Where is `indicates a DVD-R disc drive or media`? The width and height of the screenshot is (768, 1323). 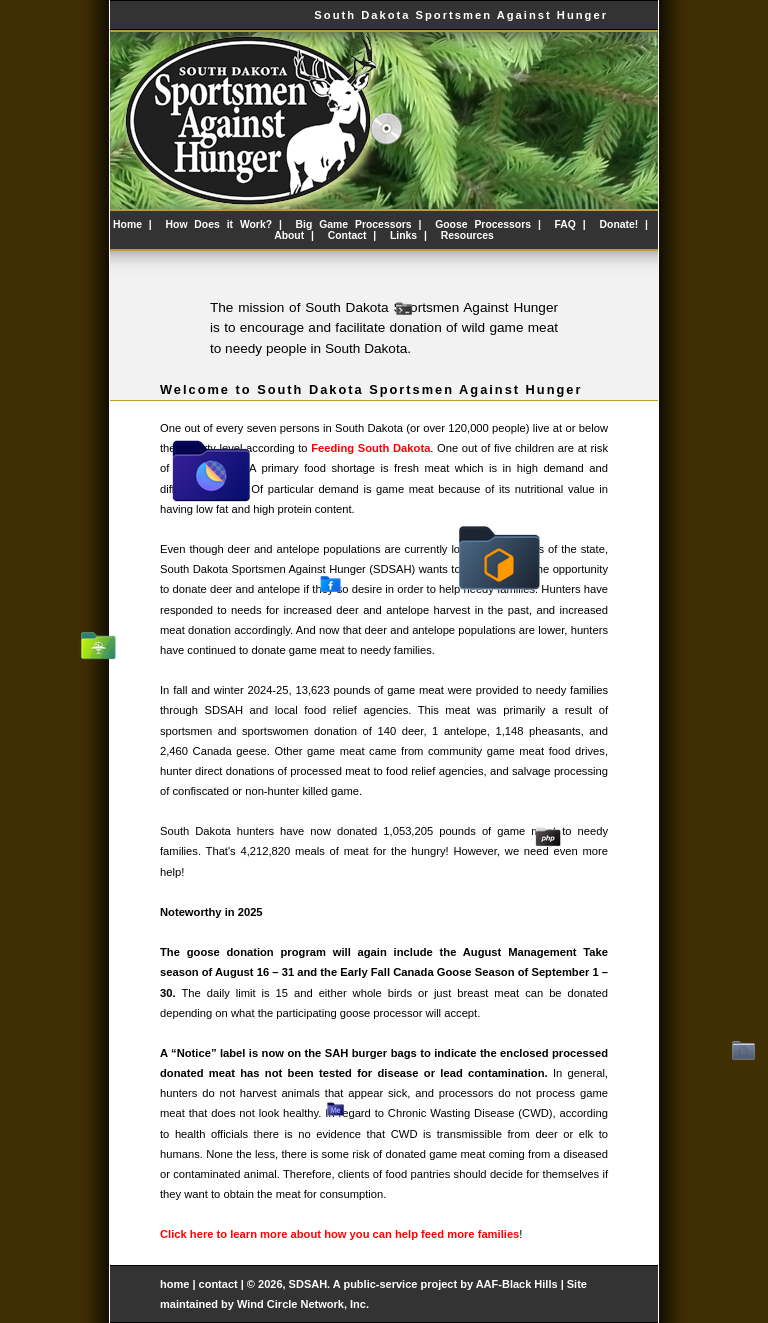 indicates a DVD-R disc drive or media is located at coordinates (386, 128).